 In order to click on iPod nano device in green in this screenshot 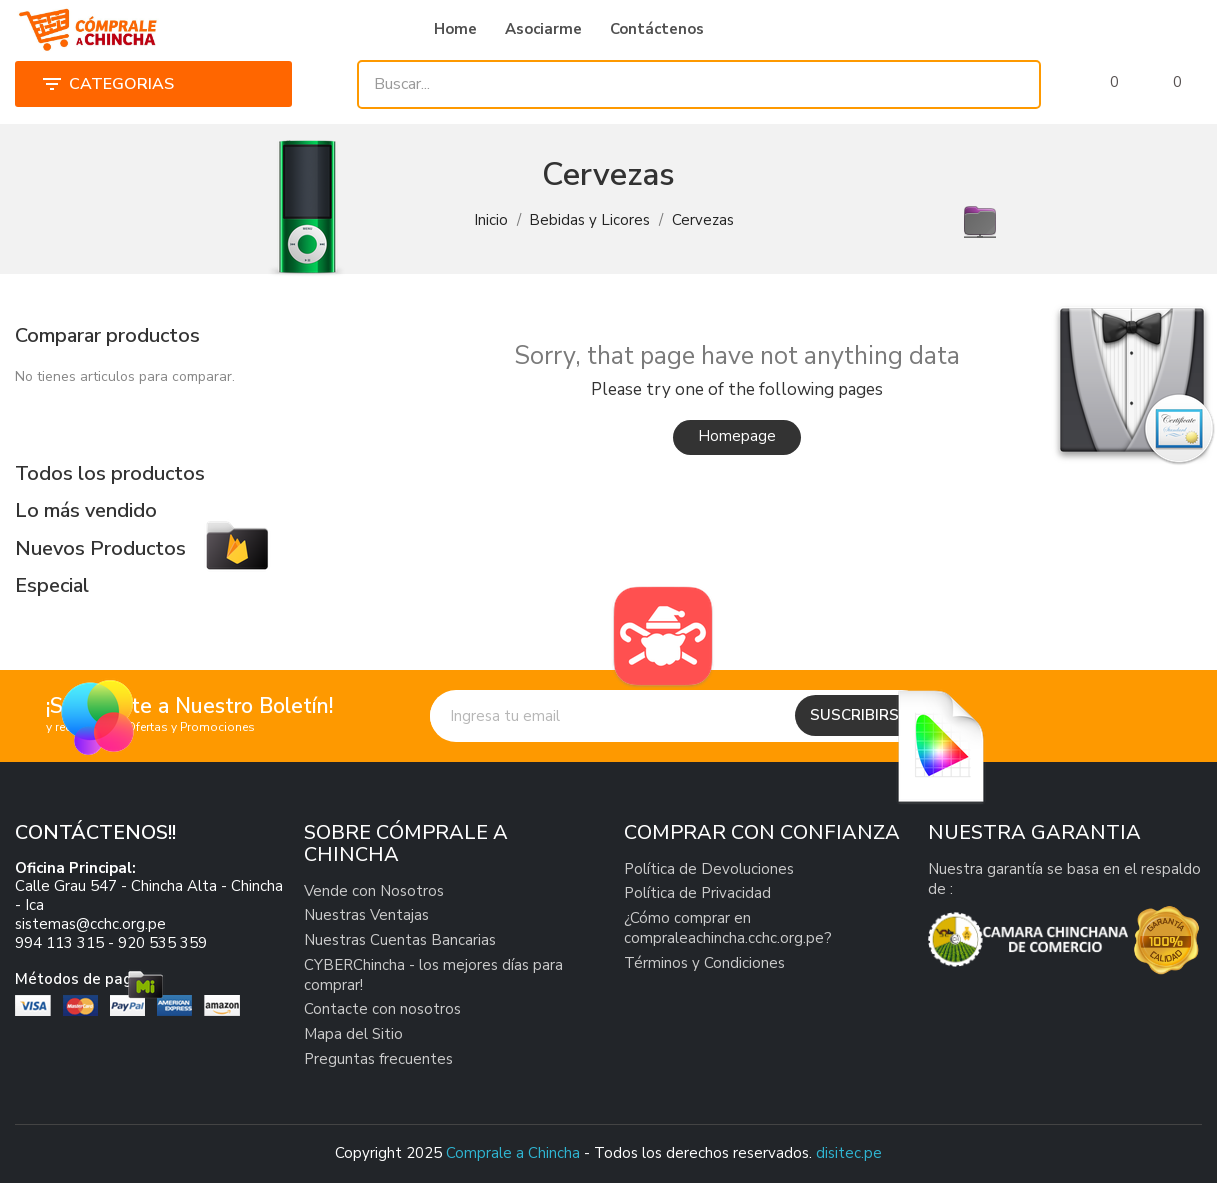, I will do `click(306, 208)`.